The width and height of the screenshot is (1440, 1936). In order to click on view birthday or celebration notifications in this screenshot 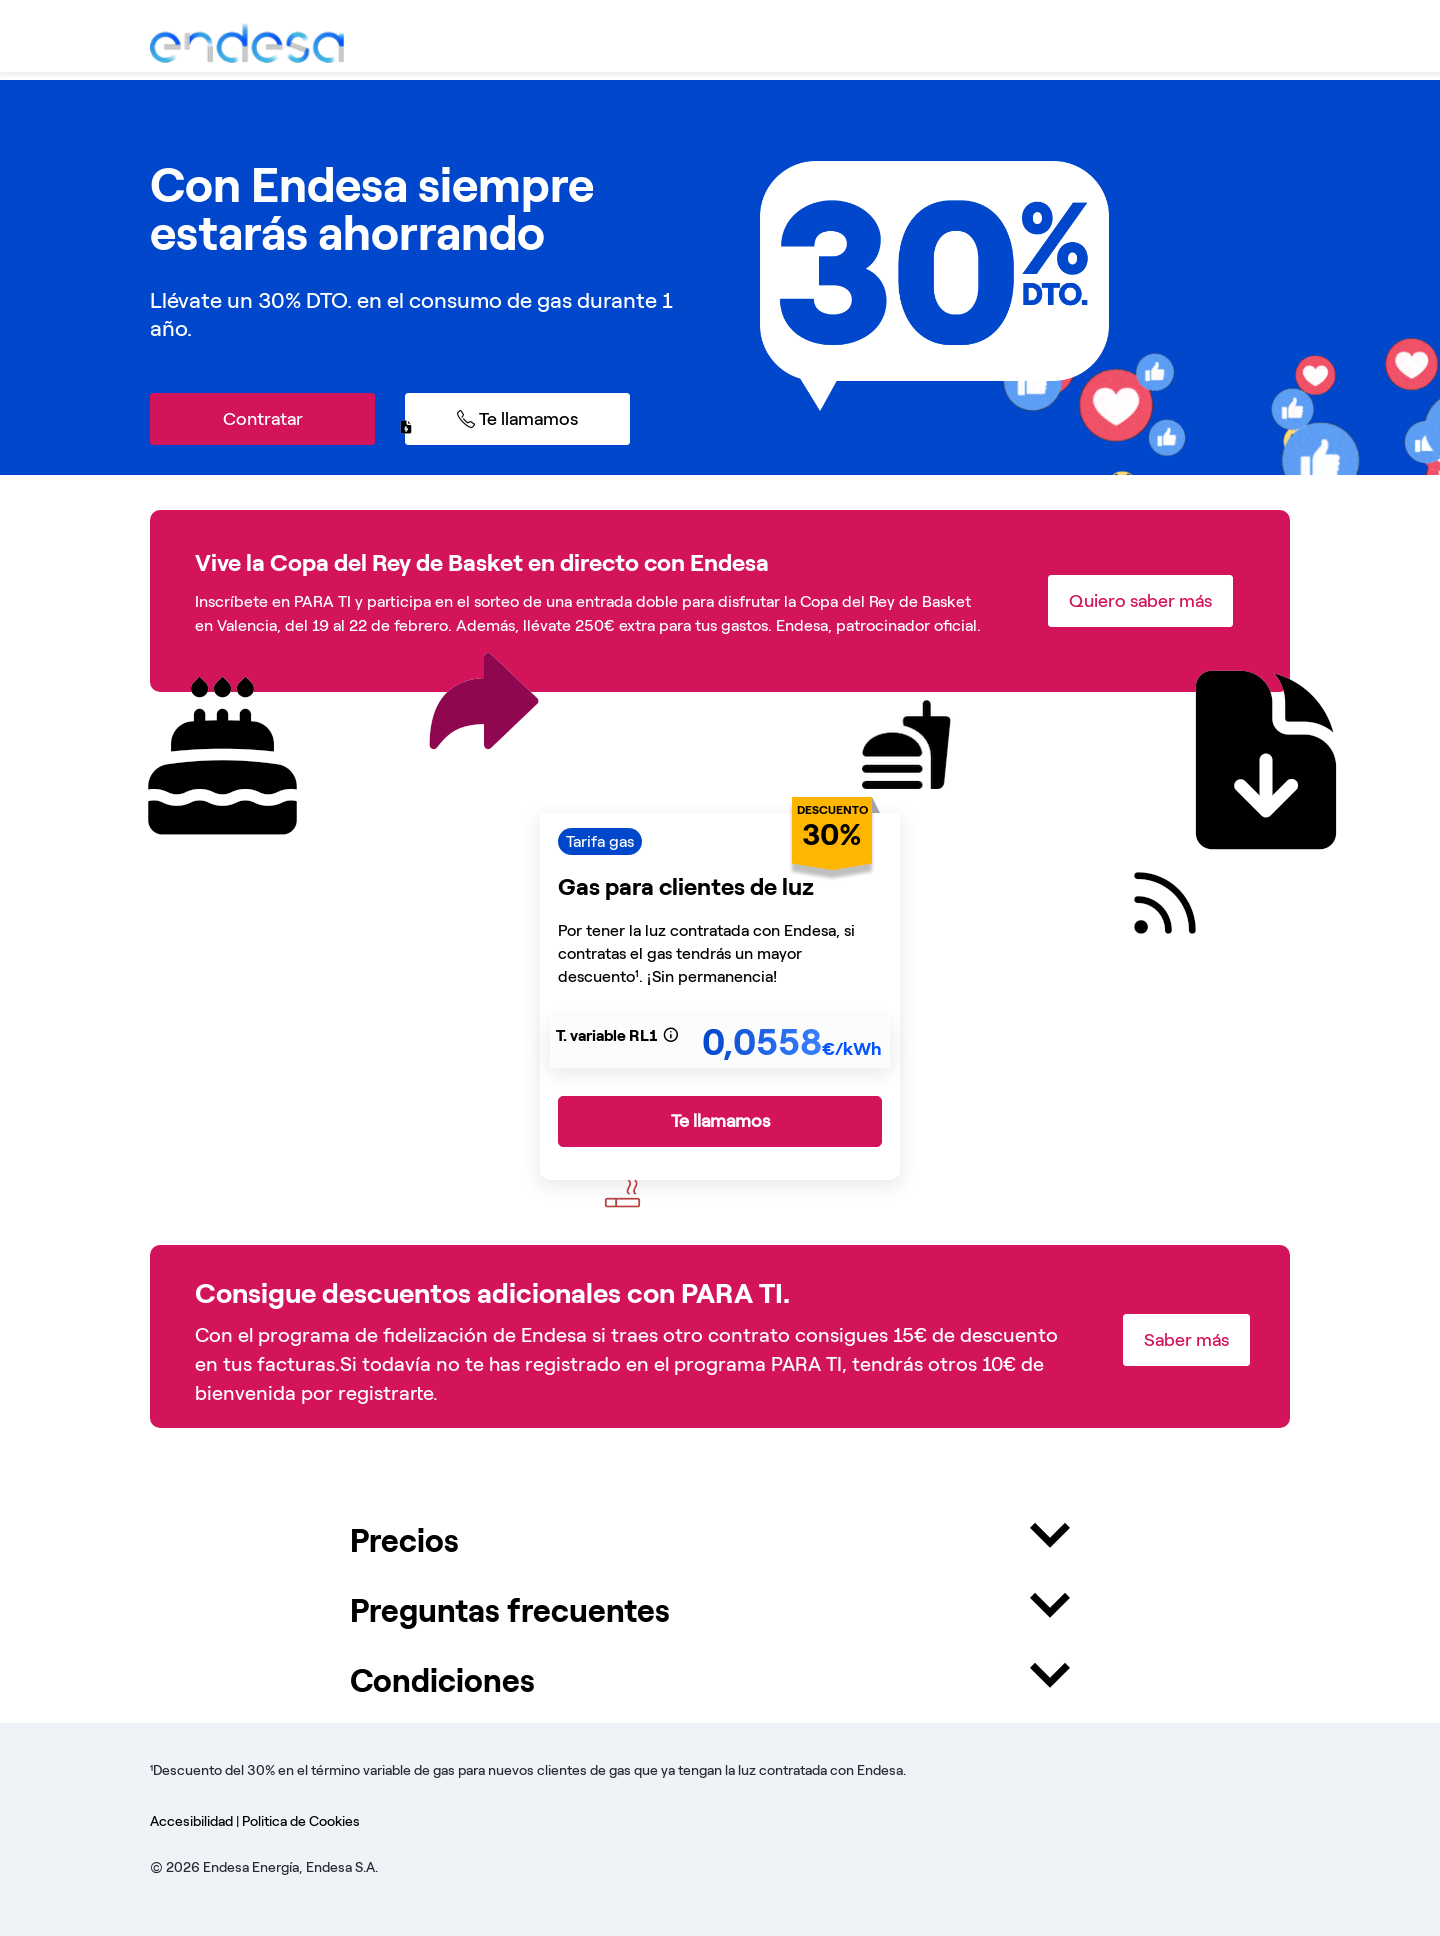, I will do `click(222, 754)`.